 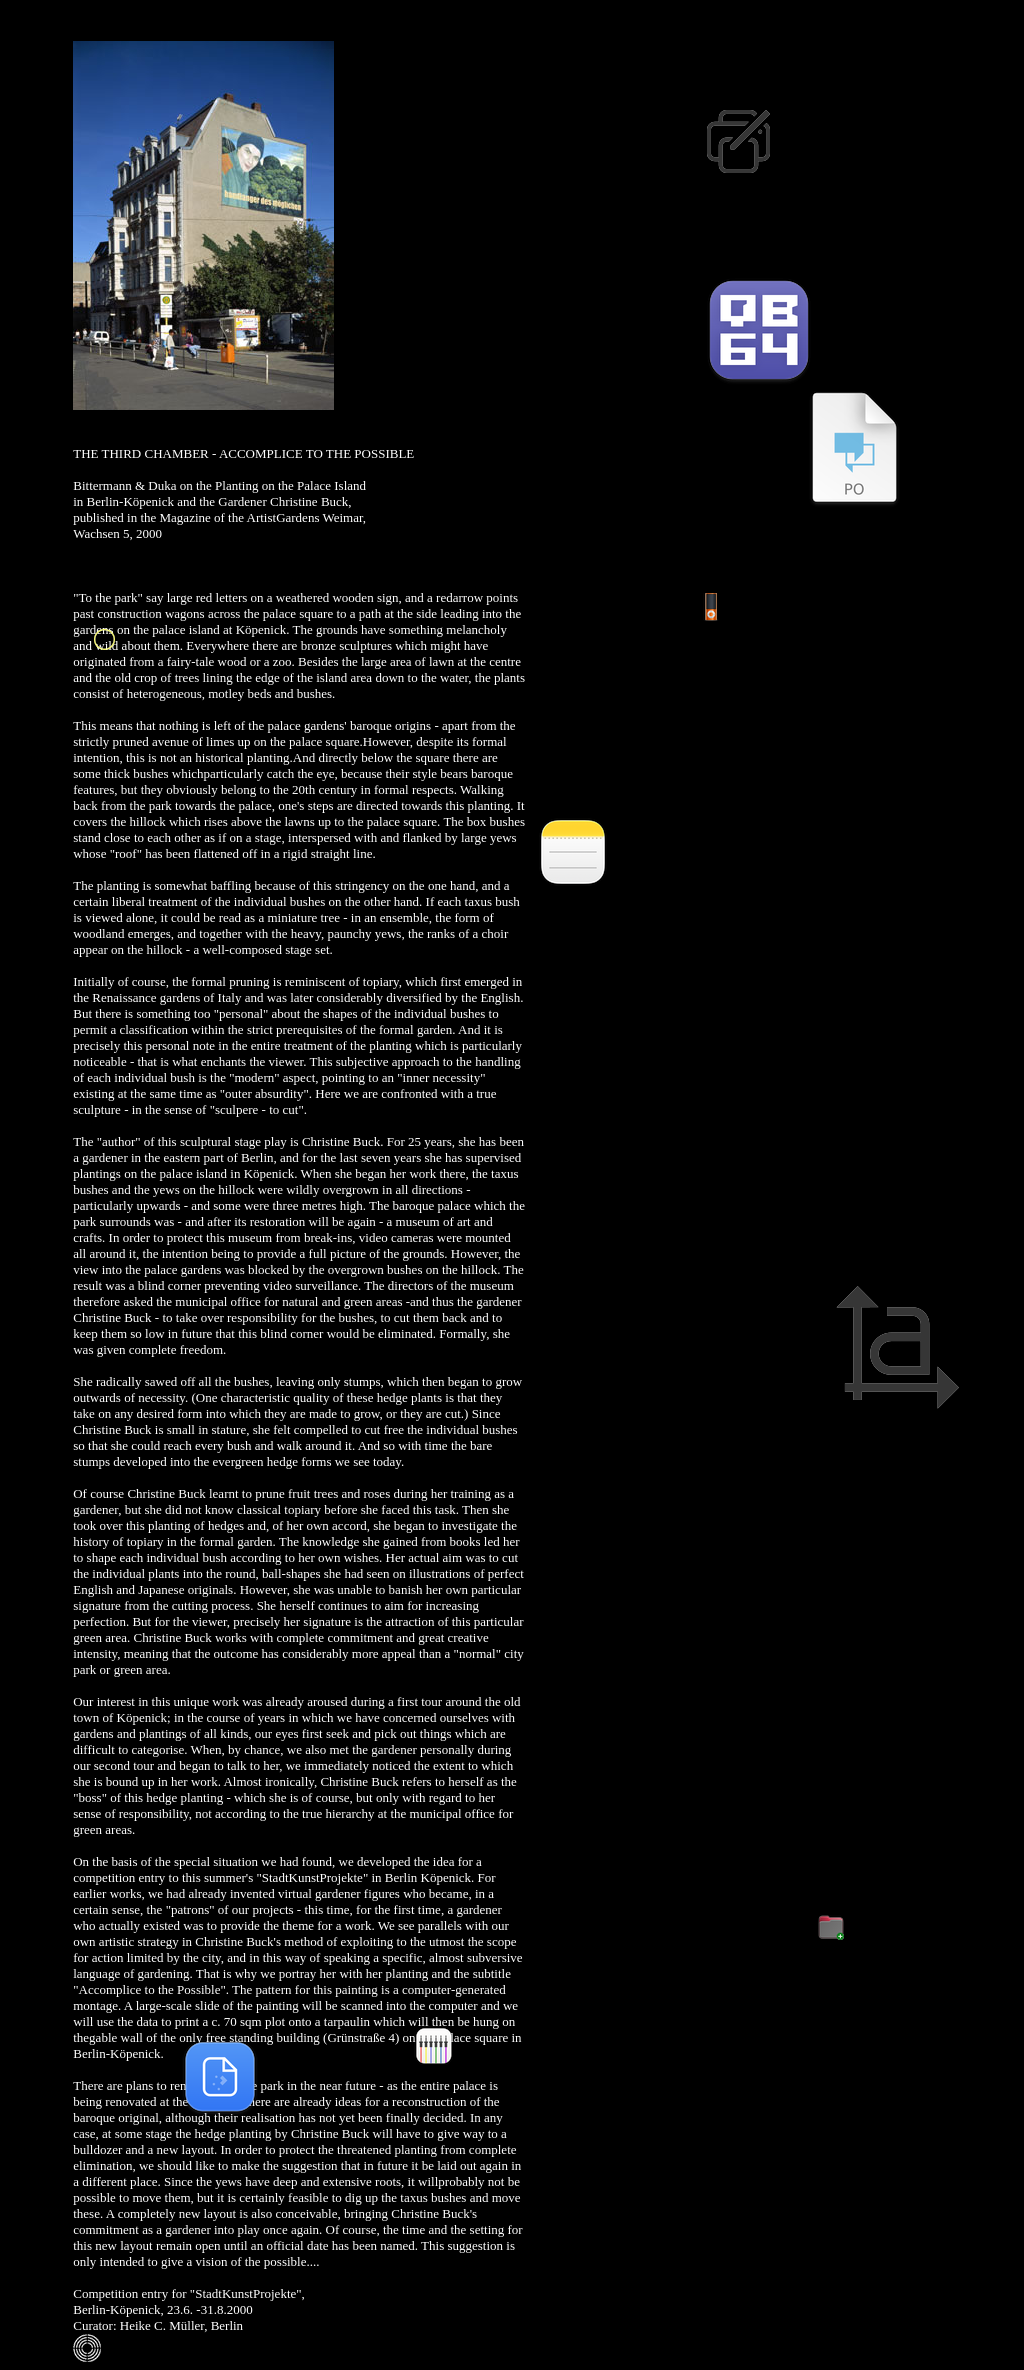 I want to click on indicates fullwidth input mode is active, so click(x=104, y=639).